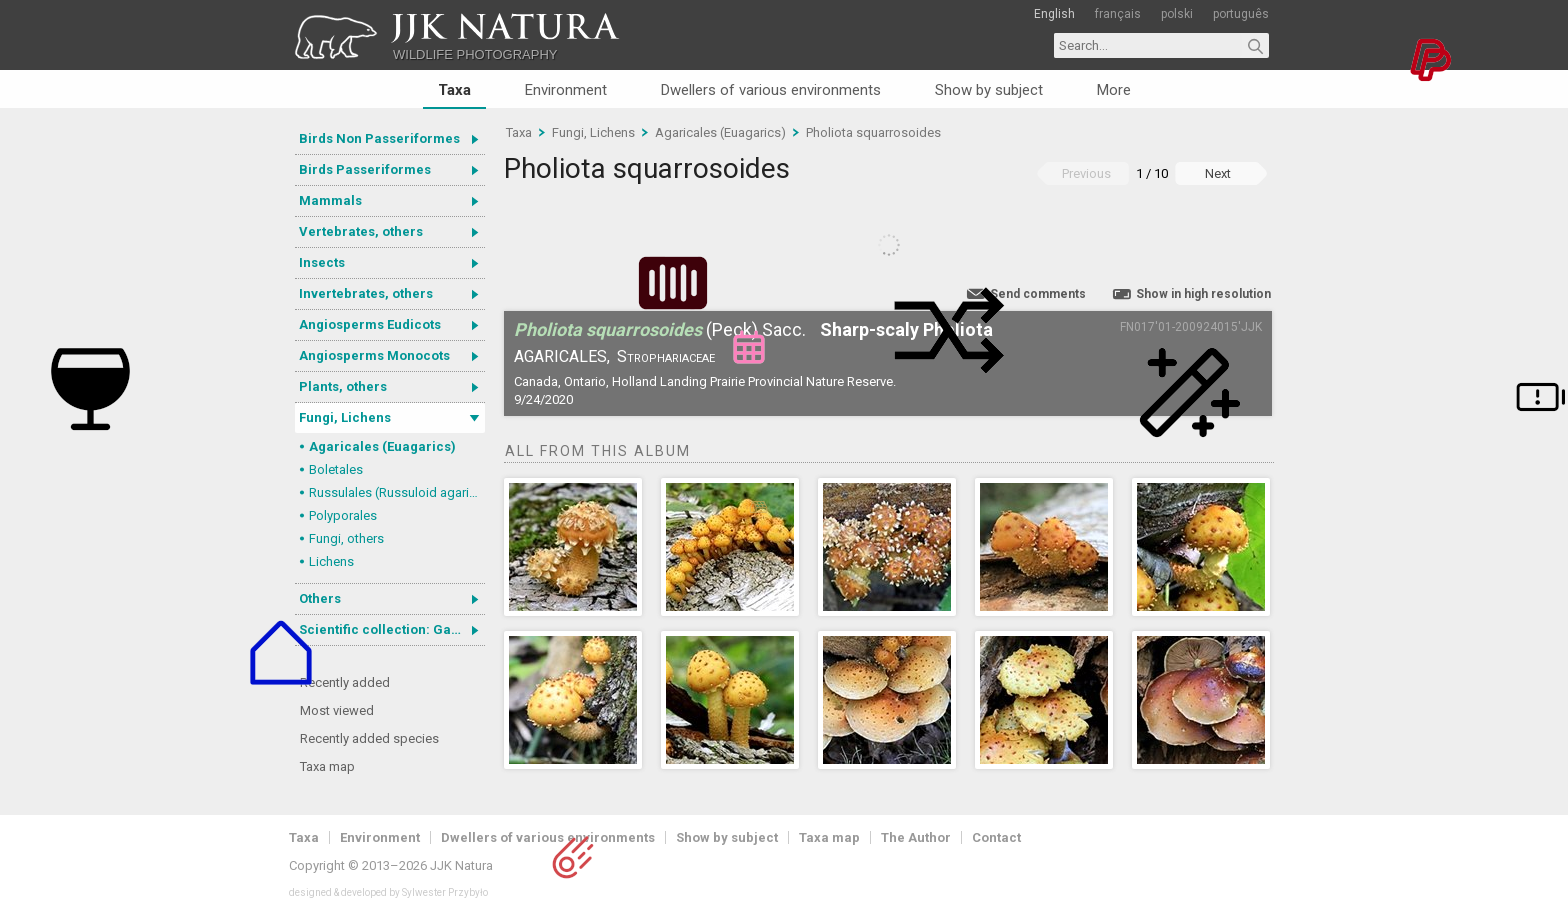  What do you see at coordinates (281, 654) in the screenshot?
I see `navigate to home screen` at bounding box center [281, 654].